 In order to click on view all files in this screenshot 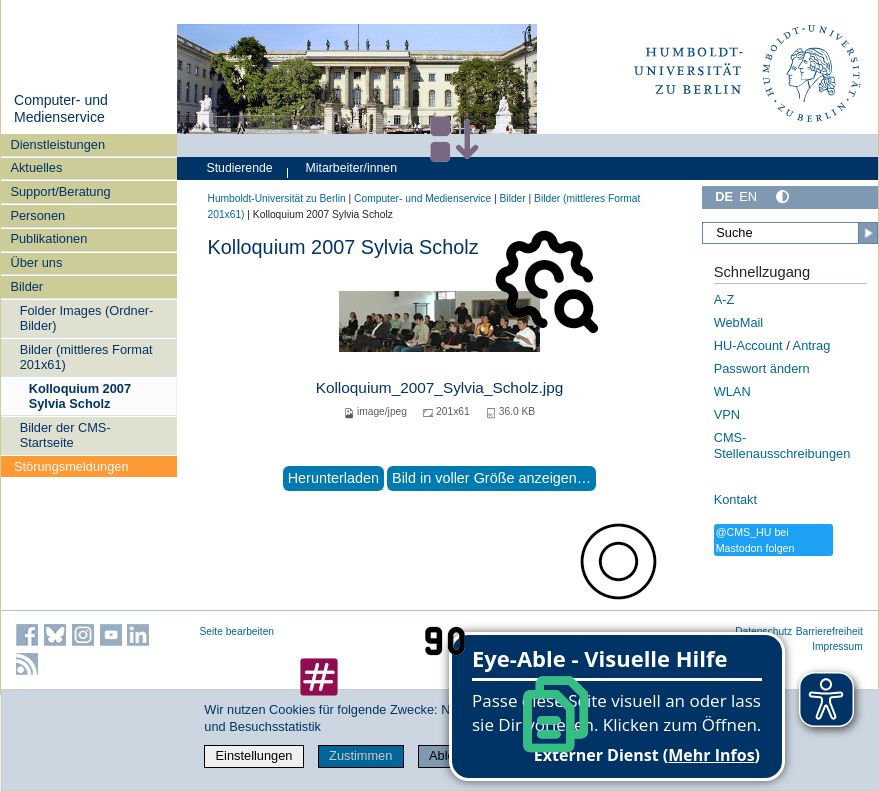, I will do `click(555, 715)`.